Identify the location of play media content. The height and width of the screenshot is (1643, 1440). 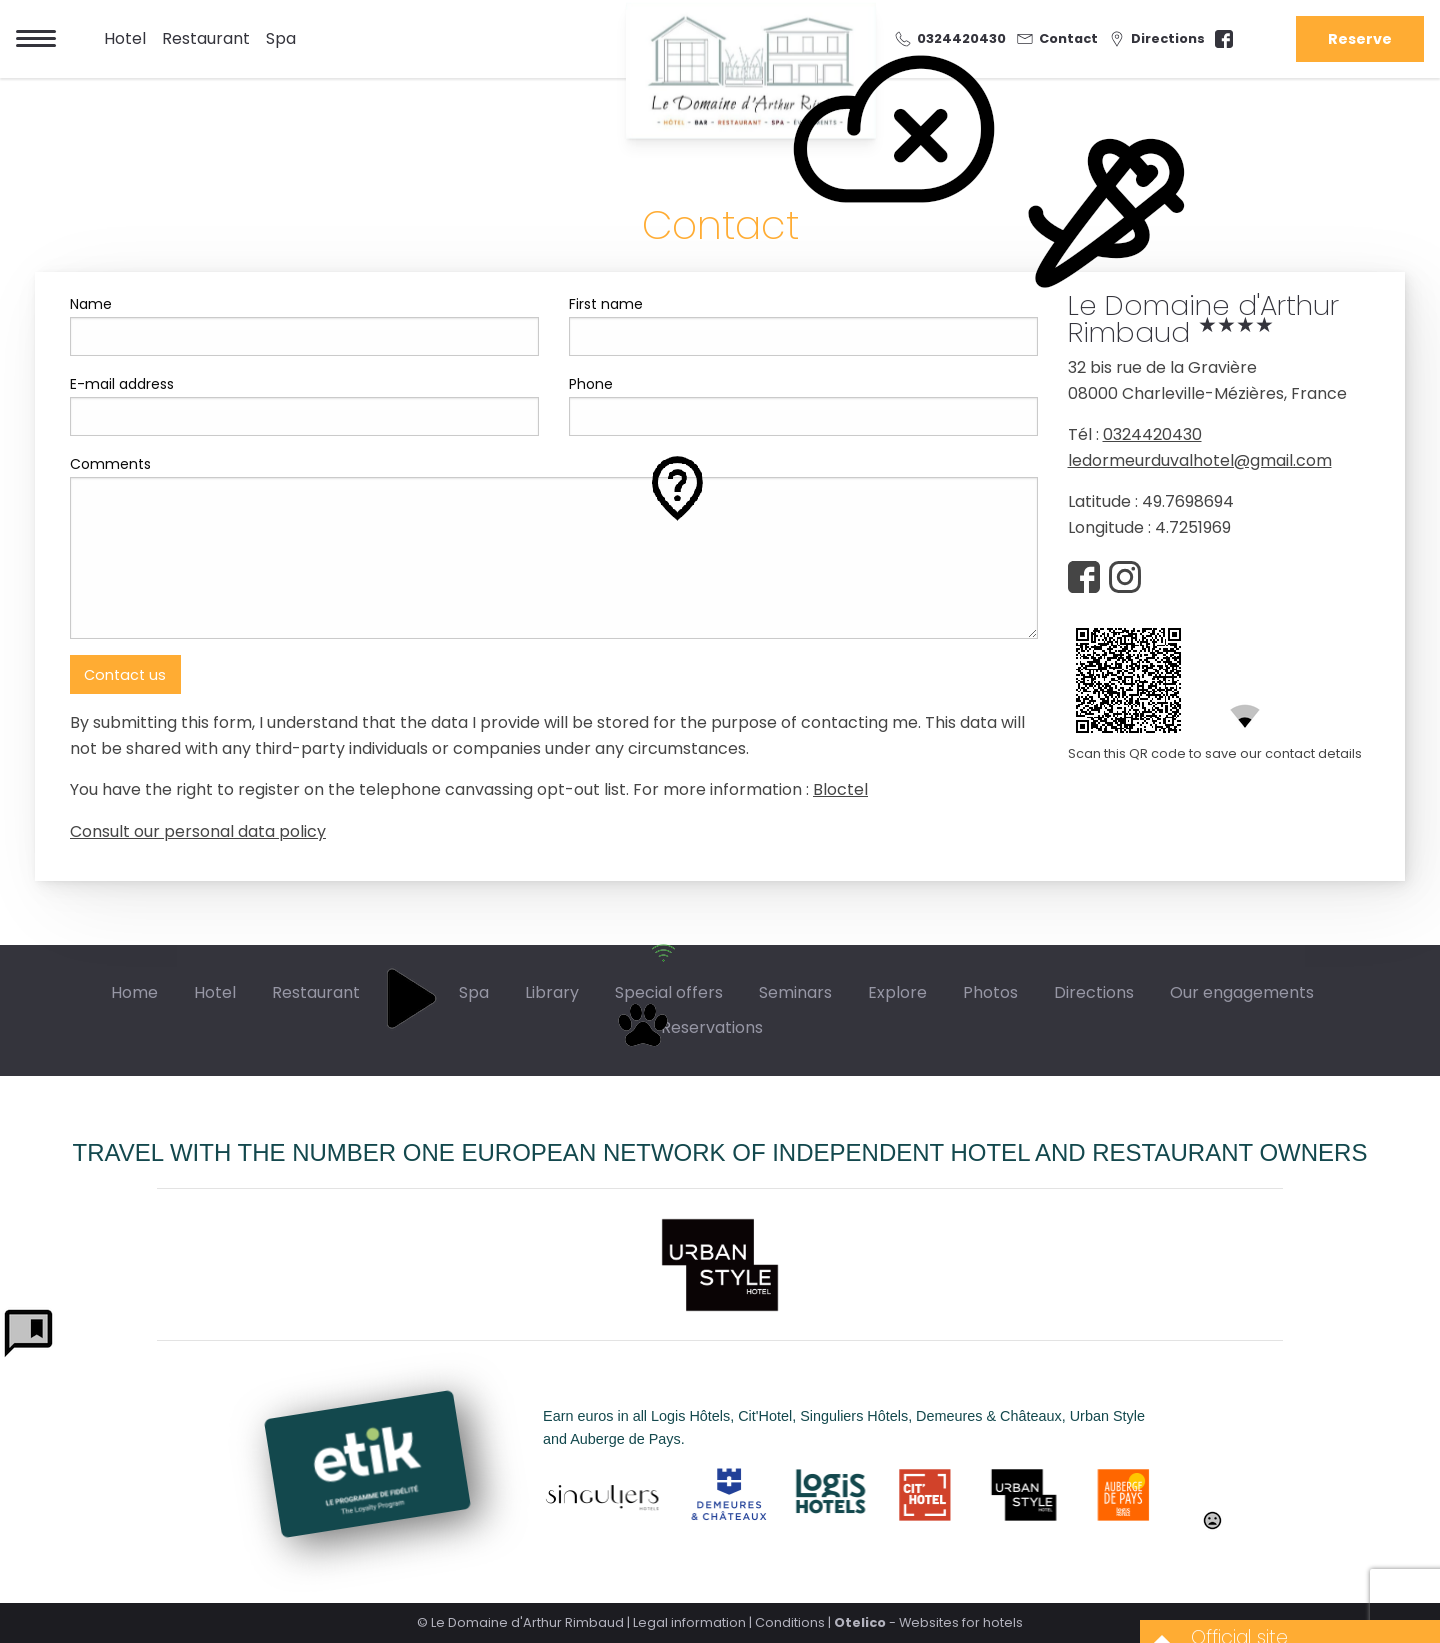
(406, 998).